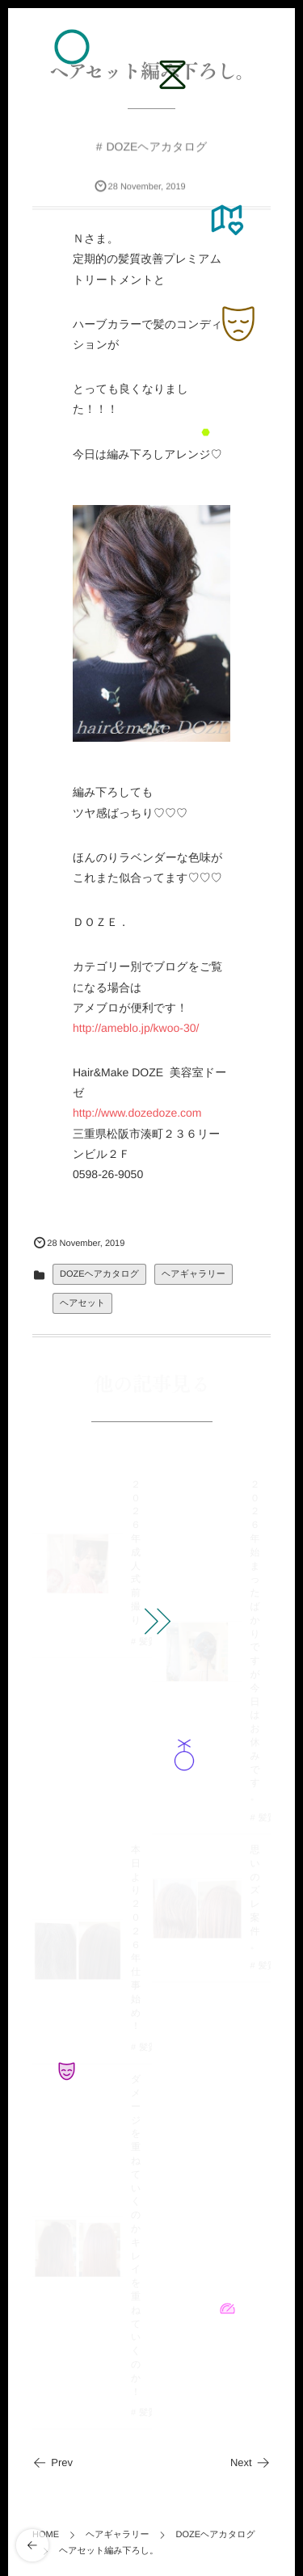 This screenshot has width=303, height=2576. Describe the element at coordinates (184, 1755) in the screenshot. I see `select nonbinary gender identity` at that location.